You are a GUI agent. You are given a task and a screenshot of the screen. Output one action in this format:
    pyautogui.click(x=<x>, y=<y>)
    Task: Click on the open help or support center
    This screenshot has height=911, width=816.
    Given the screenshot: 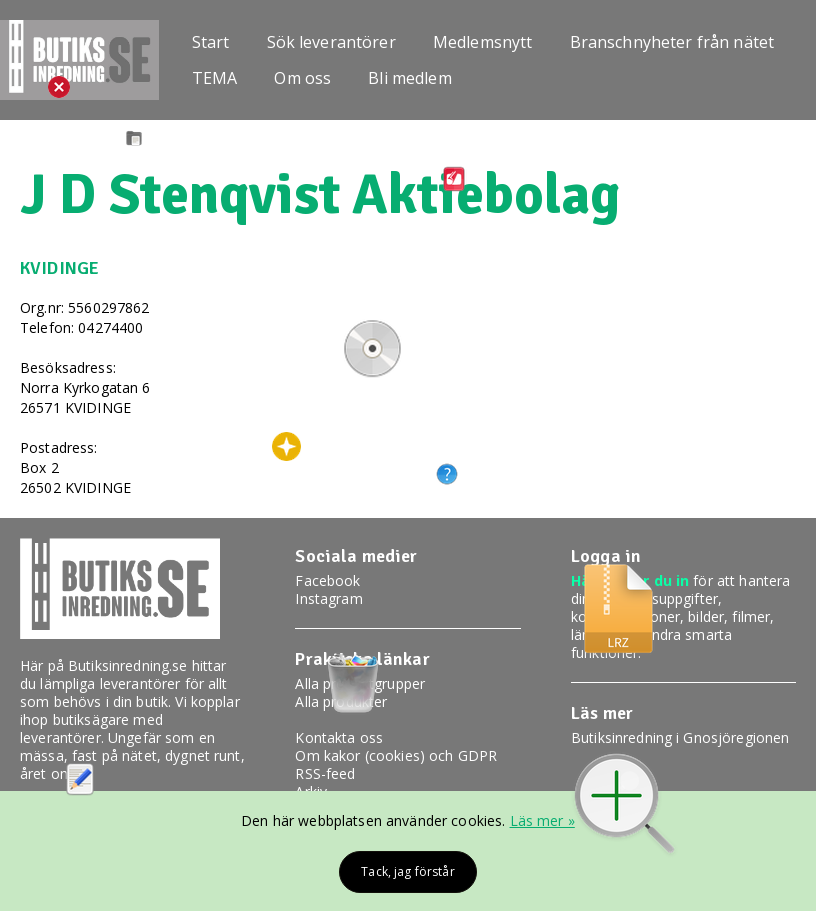 What is the action you would take?
    pyautogui.click(x=447, y=474)
    